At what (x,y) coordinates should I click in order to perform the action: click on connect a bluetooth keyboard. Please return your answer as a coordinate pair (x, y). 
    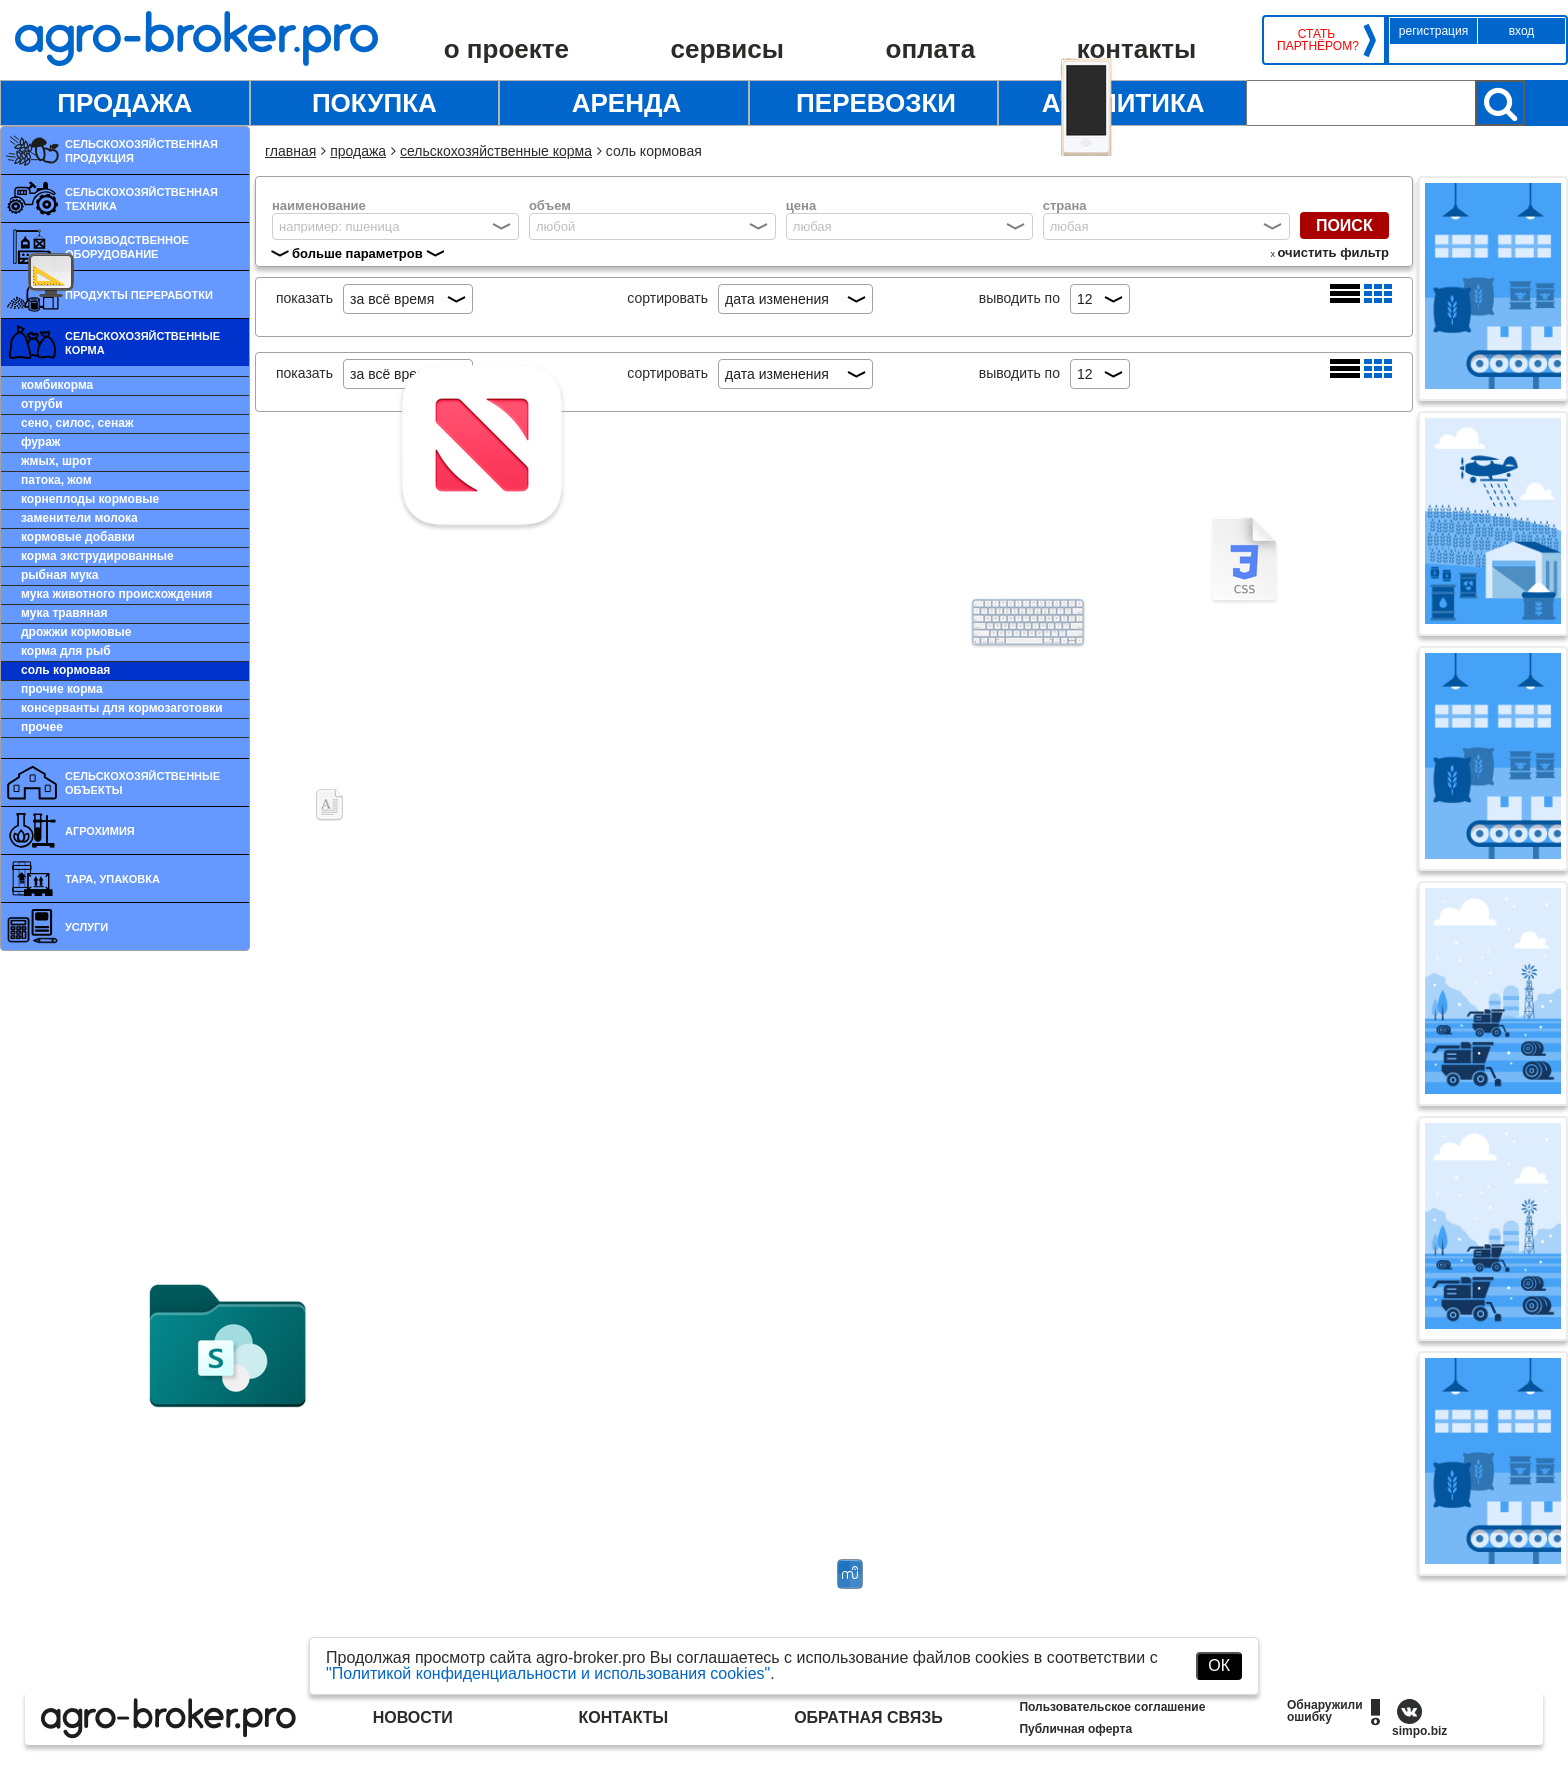
    Looking at the image, I should click on (1028, 622).